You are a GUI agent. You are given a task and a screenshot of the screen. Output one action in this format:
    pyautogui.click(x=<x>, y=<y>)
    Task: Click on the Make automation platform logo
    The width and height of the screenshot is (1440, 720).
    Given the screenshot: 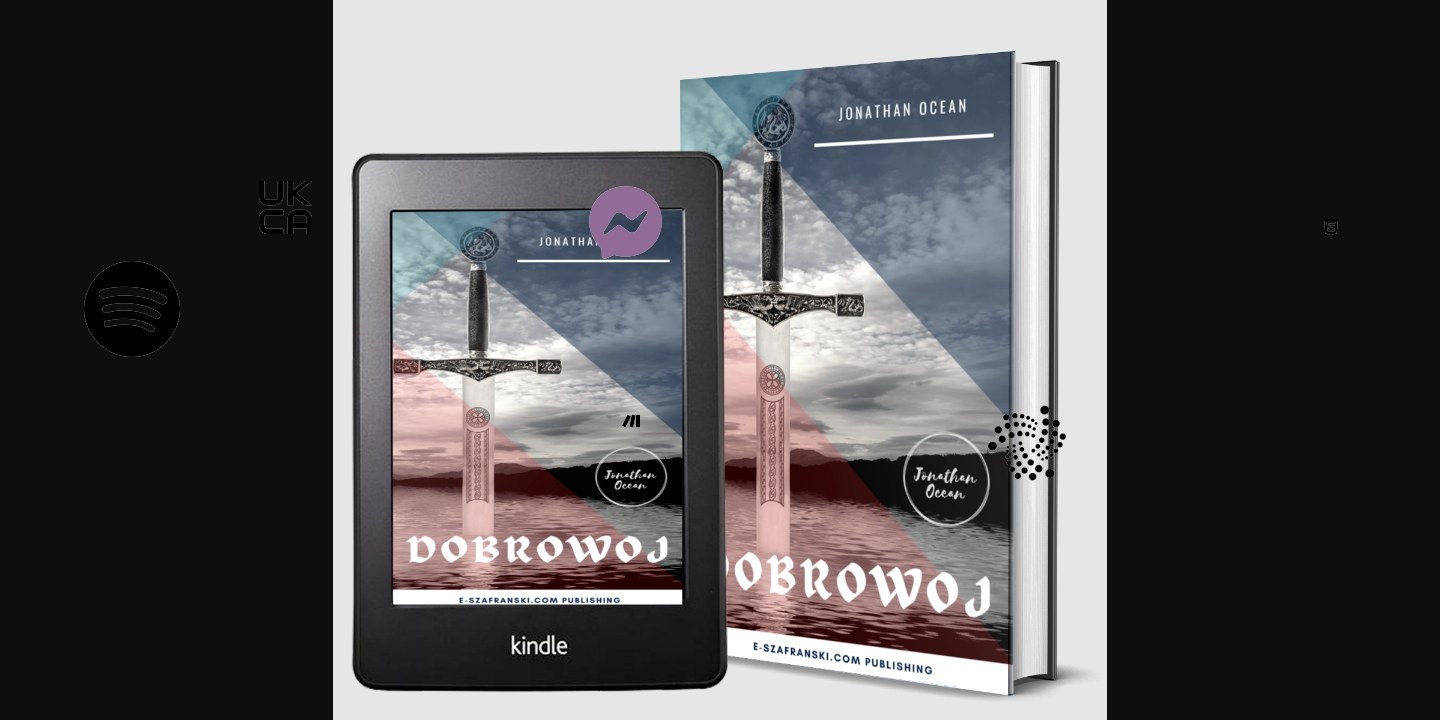 What is the action you would take?
    pyautogui.click(x=631, y=421)
    